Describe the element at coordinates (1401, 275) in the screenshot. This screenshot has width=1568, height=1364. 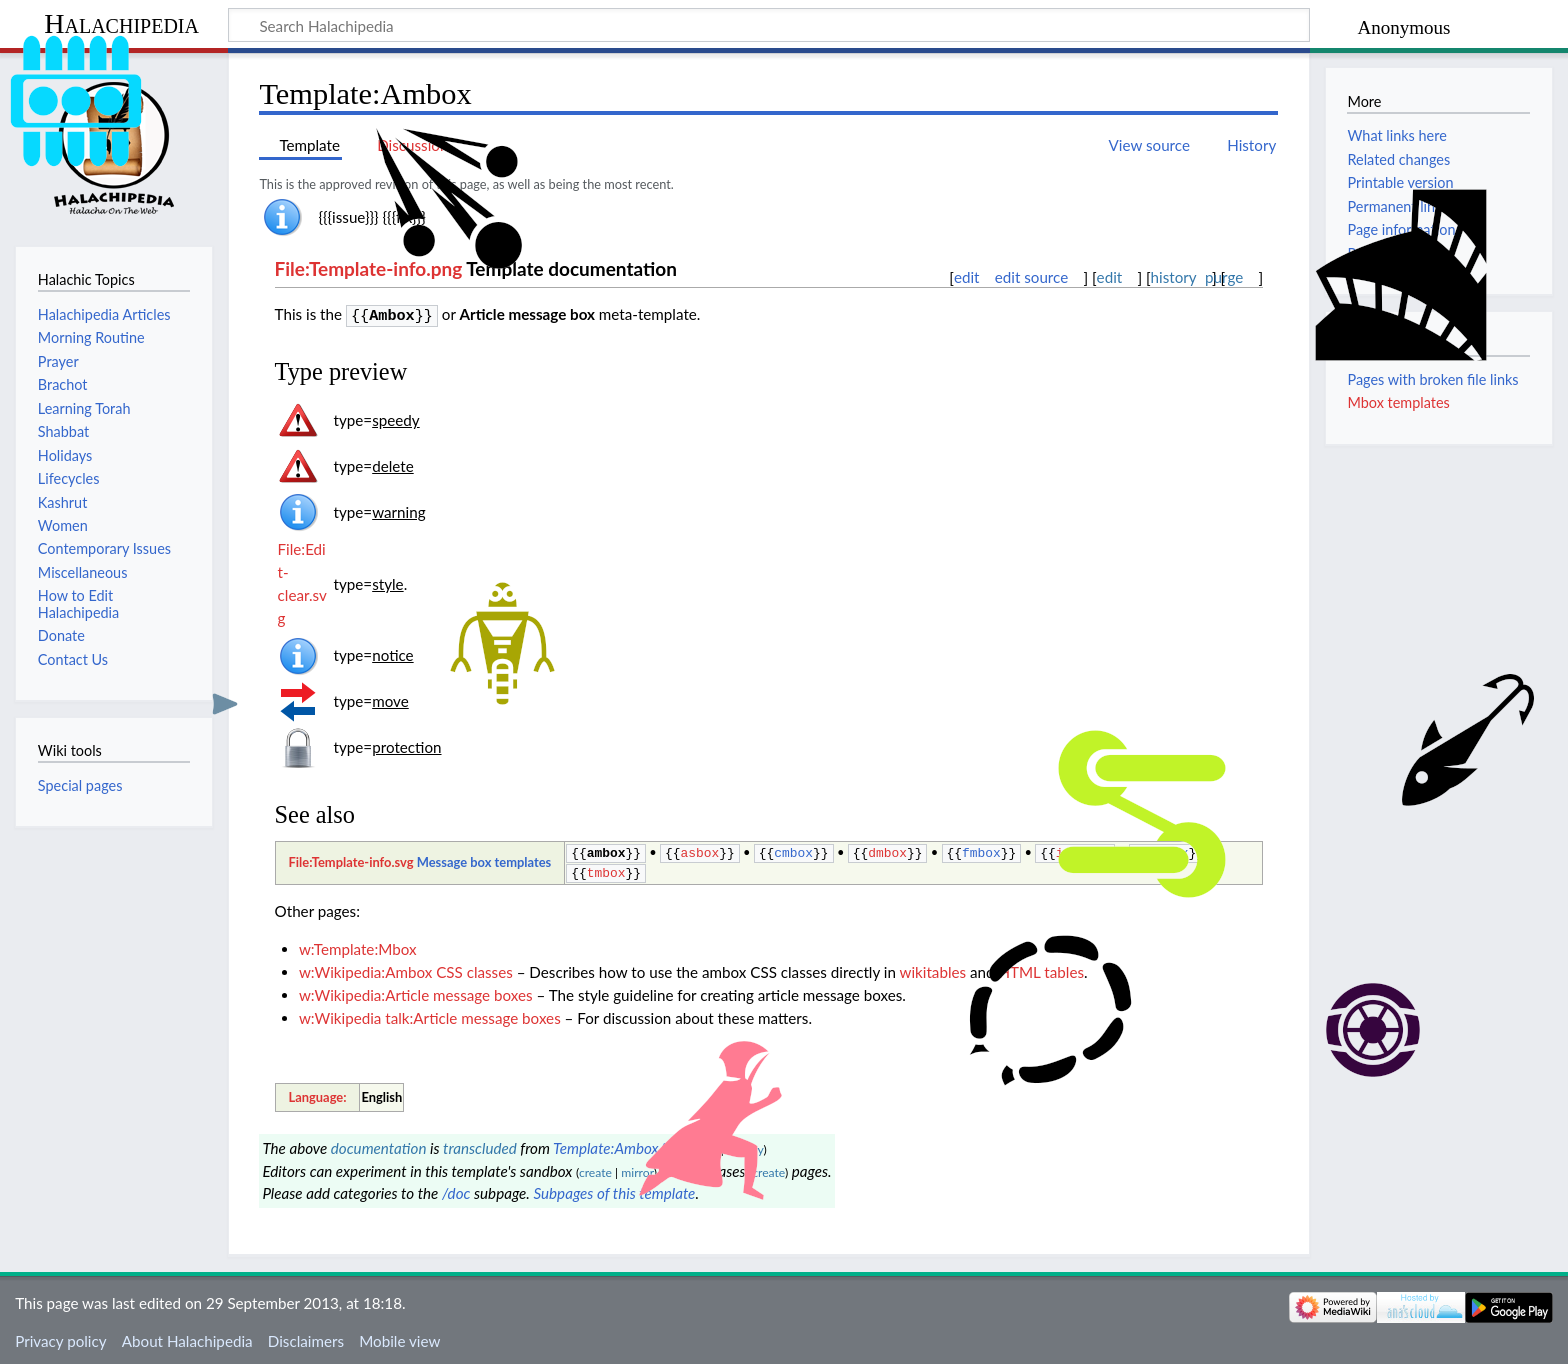
I see `equip shoulder armor piece` at that location.